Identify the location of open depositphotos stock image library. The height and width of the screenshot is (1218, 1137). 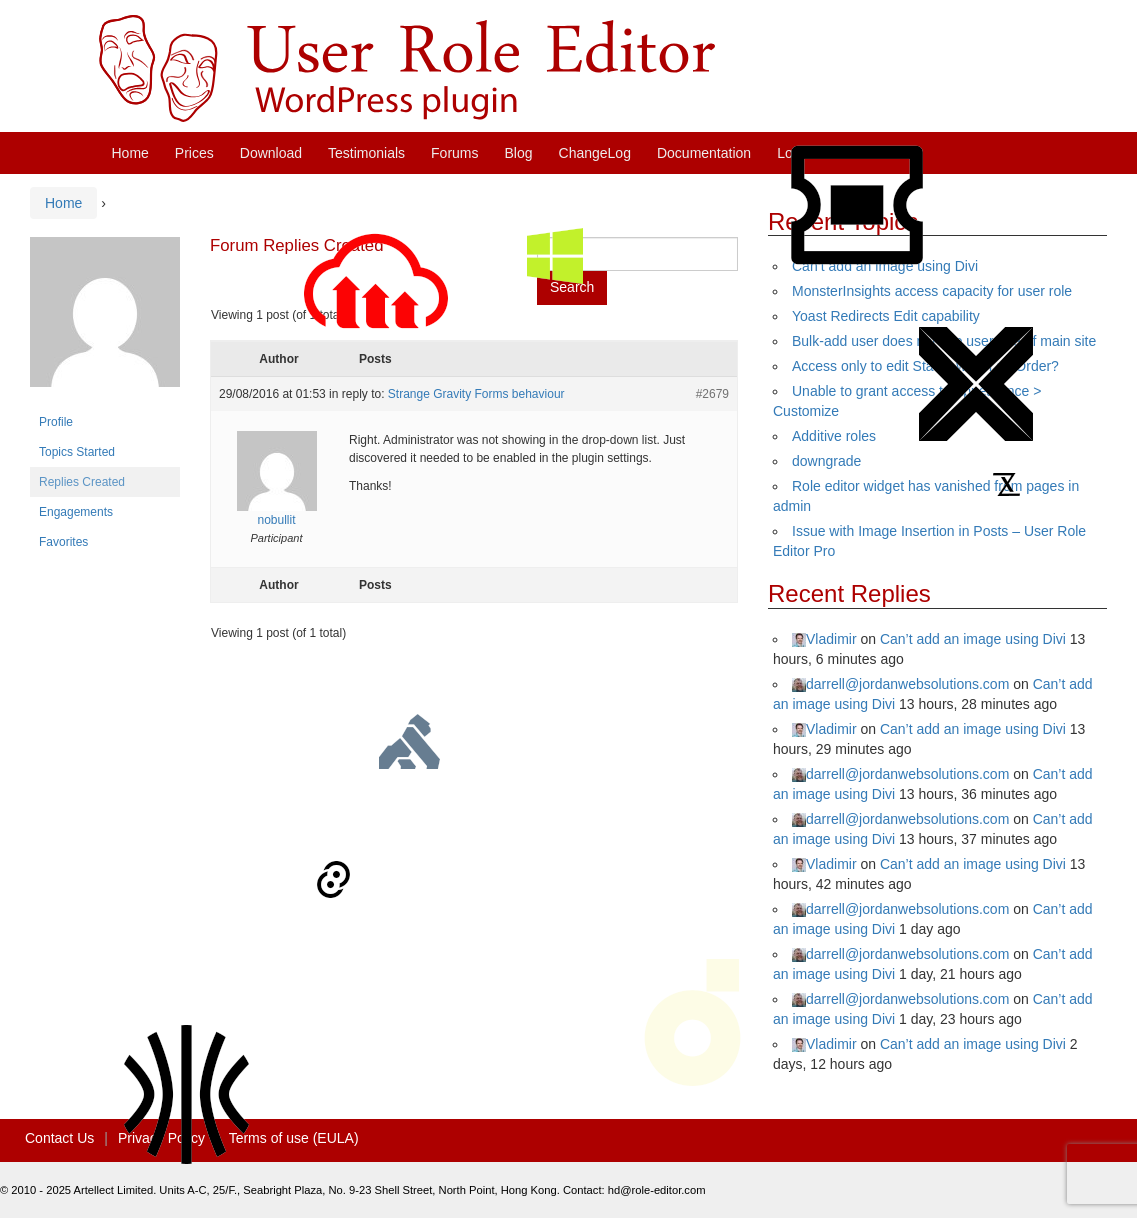
(692, 1022).